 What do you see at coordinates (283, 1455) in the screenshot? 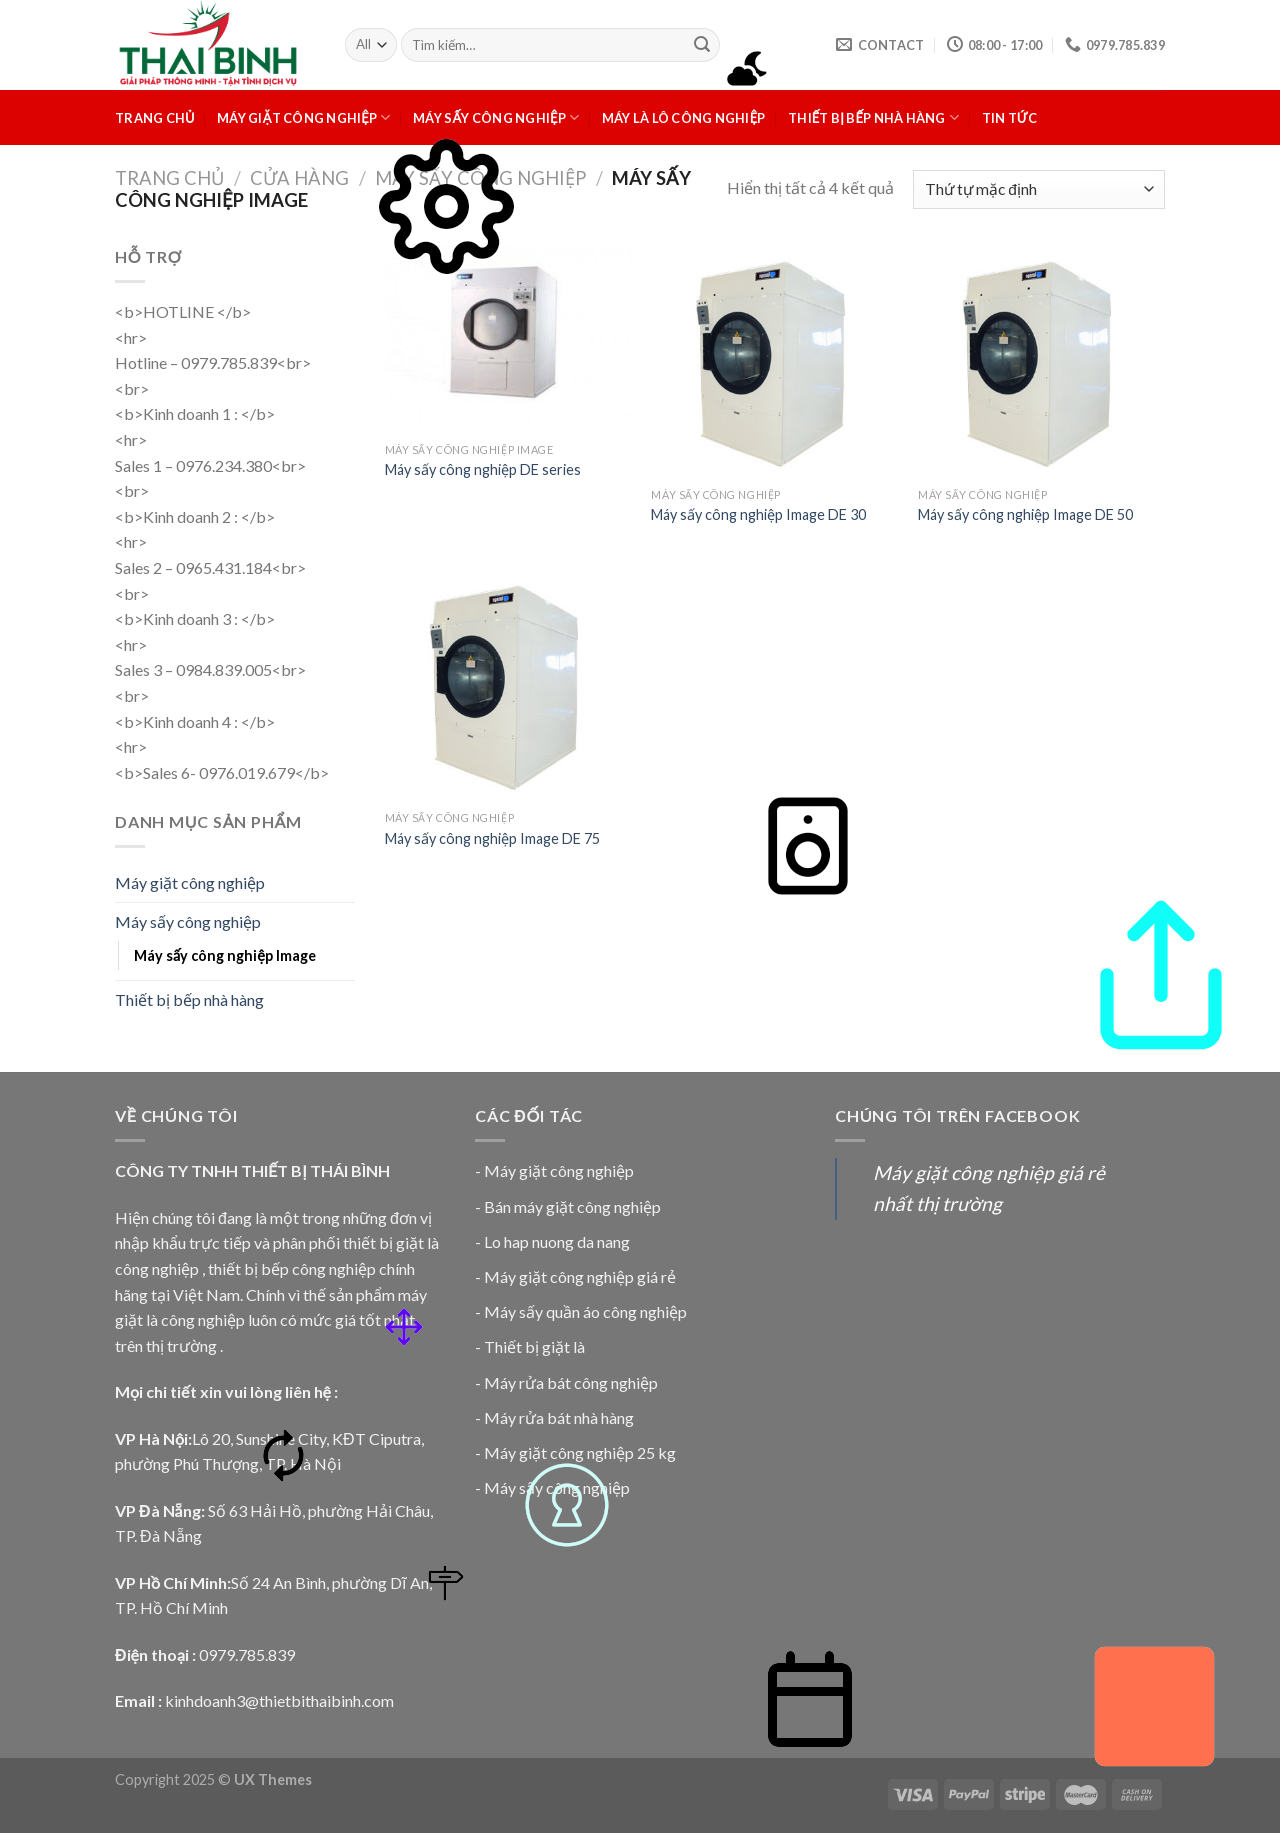
I see `refresh or reload content` at bounding box center [283, 1455].